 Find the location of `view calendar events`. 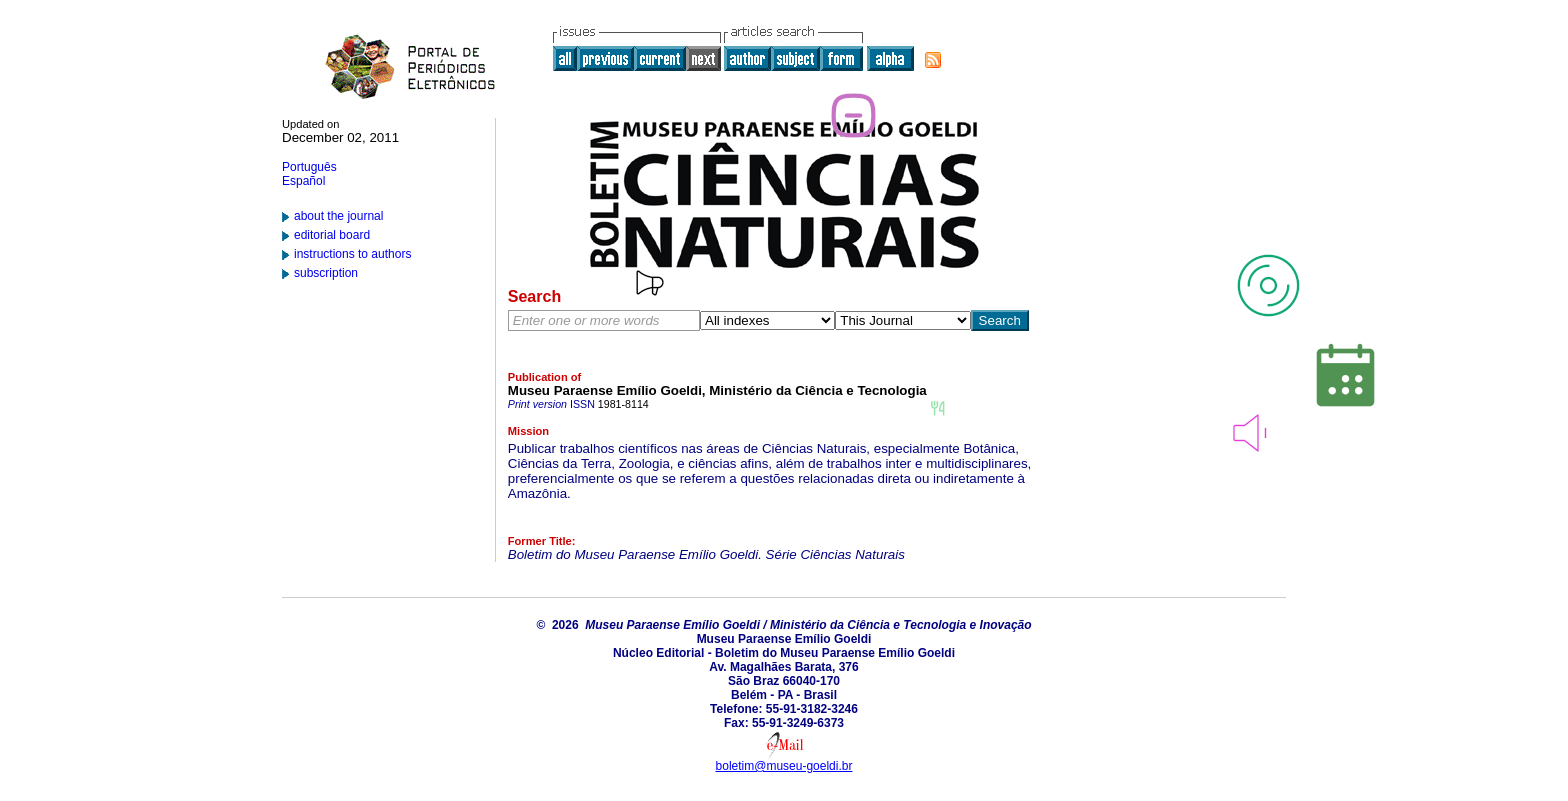

view calendar events is located at coordinates (1345, 377).